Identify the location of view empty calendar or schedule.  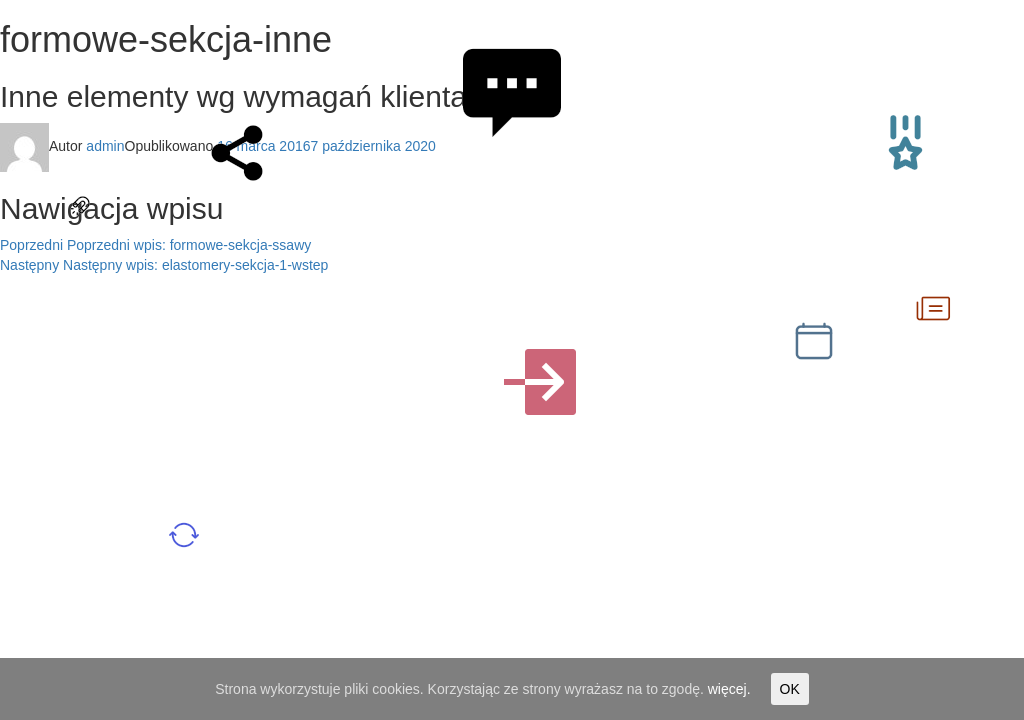
(814, 341).